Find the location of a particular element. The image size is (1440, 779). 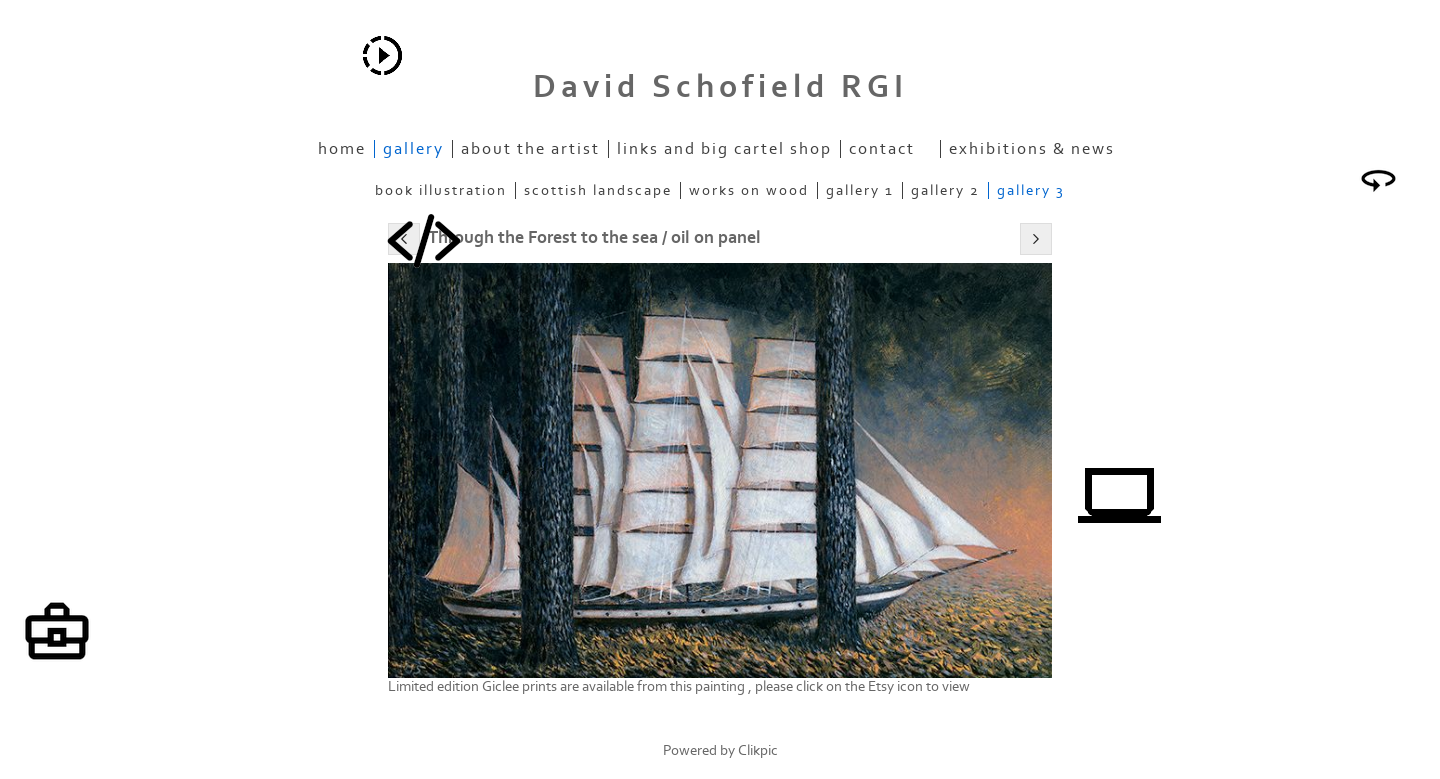

view 360-degree panorama or image is located at coordinates (1378, 178).